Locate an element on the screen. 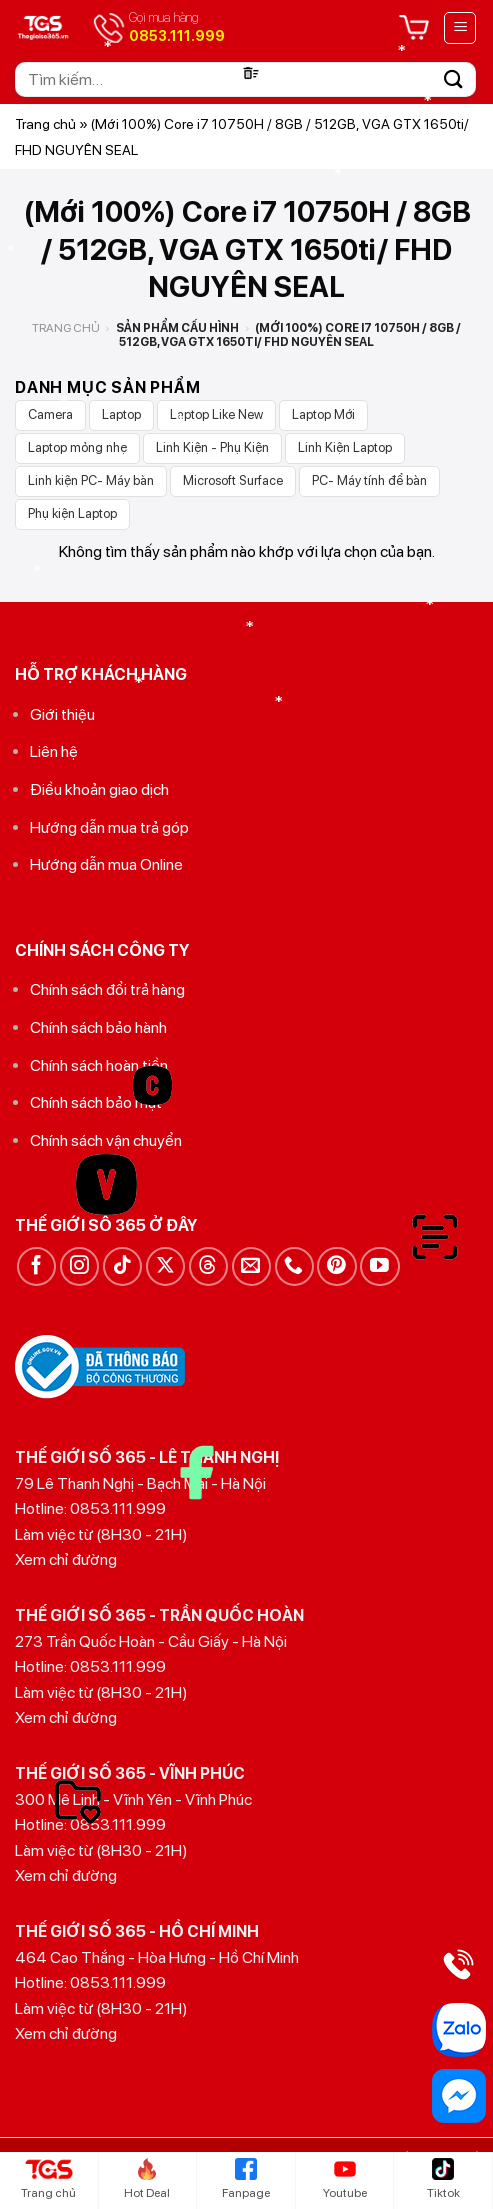 Image resolution: width=493 pixels, height=2209 pixels. open Facebook app is located at coordinates (198, 1472).